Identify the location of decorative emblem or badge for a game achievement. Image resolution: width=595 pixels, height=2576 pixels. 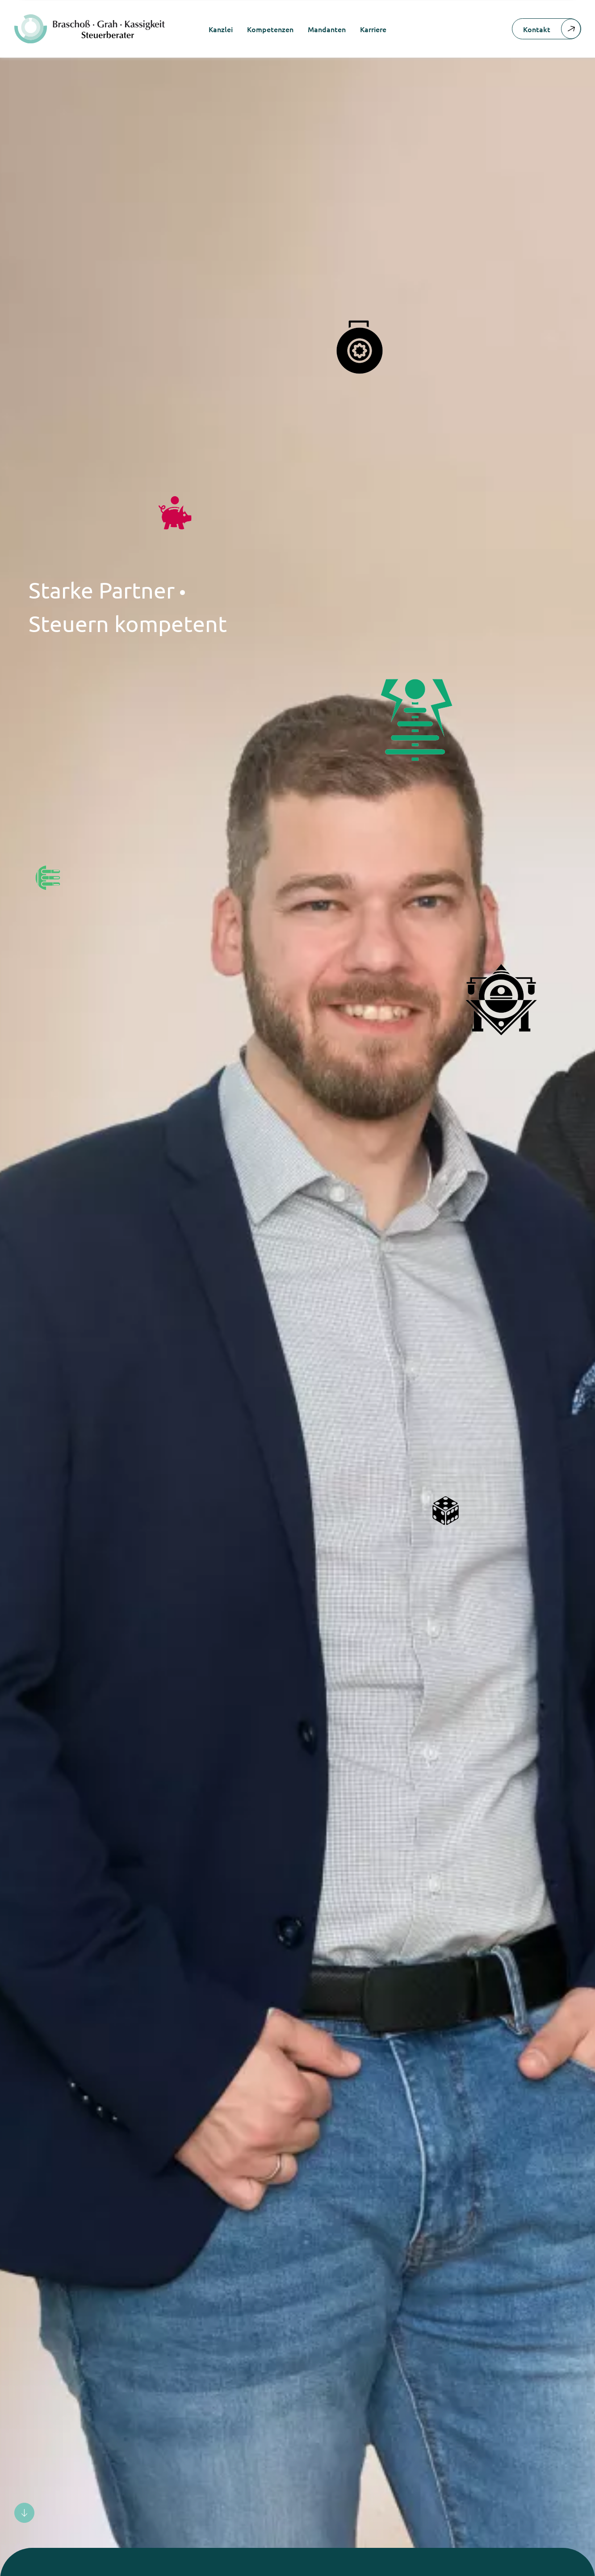
(501, 1000).